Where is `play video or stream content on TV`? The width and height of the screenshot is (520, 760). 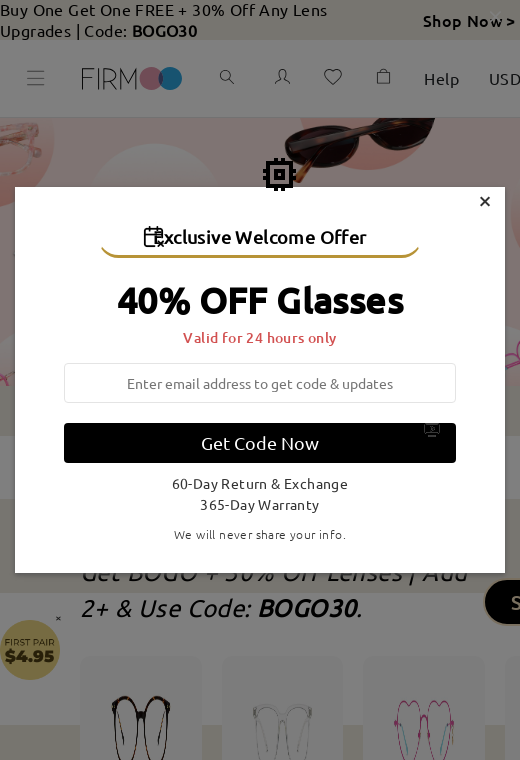 play video or stream content on TV is located at coordinates (432, 430).